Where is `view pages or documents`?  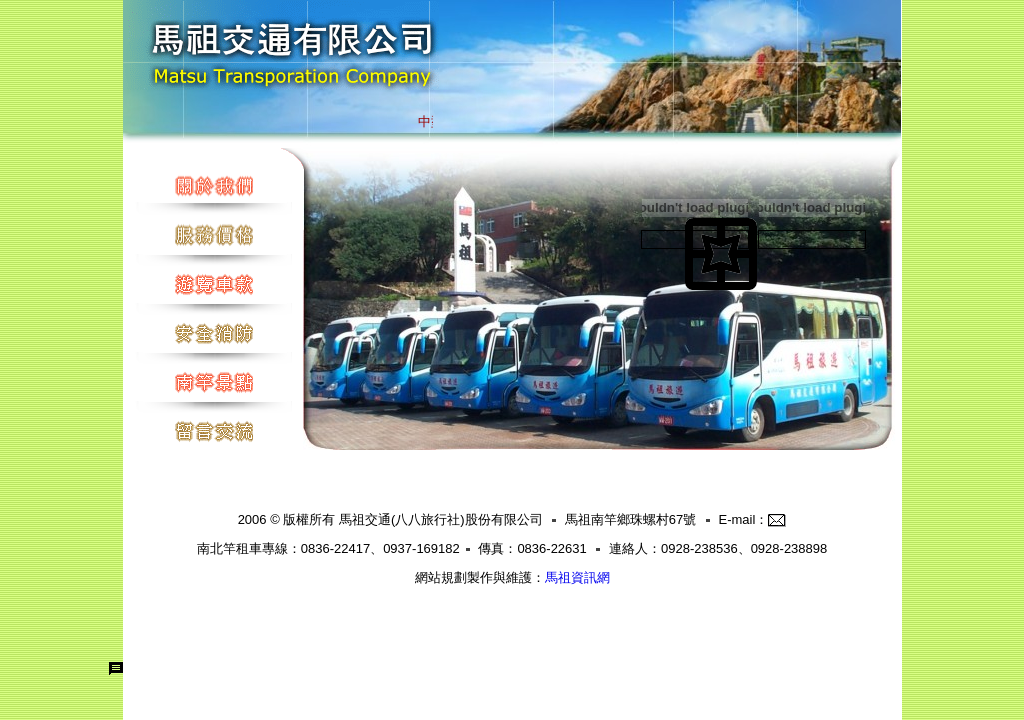
view pages or documents is located at coordinates (721, 254).